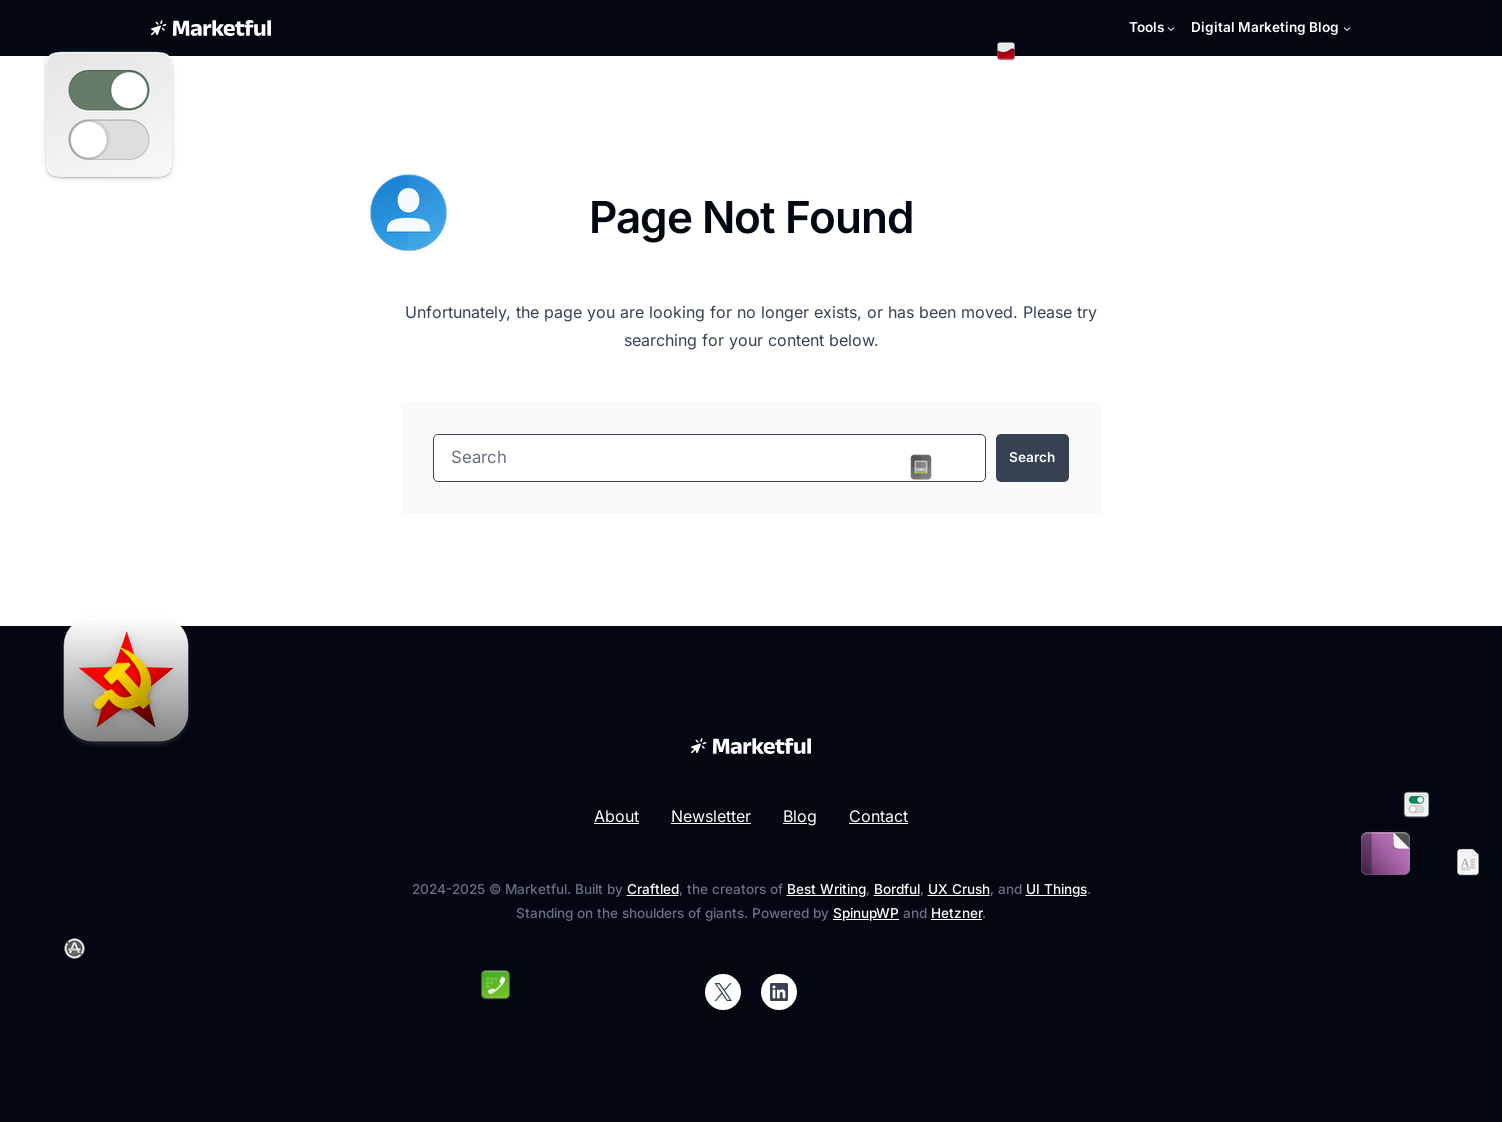 The height and width of the screenshot is (1122, 1502). What do you see at coordinates (126, 679) in the screenshot?
I see `launch openra game application` at bounding box center [126, 679].